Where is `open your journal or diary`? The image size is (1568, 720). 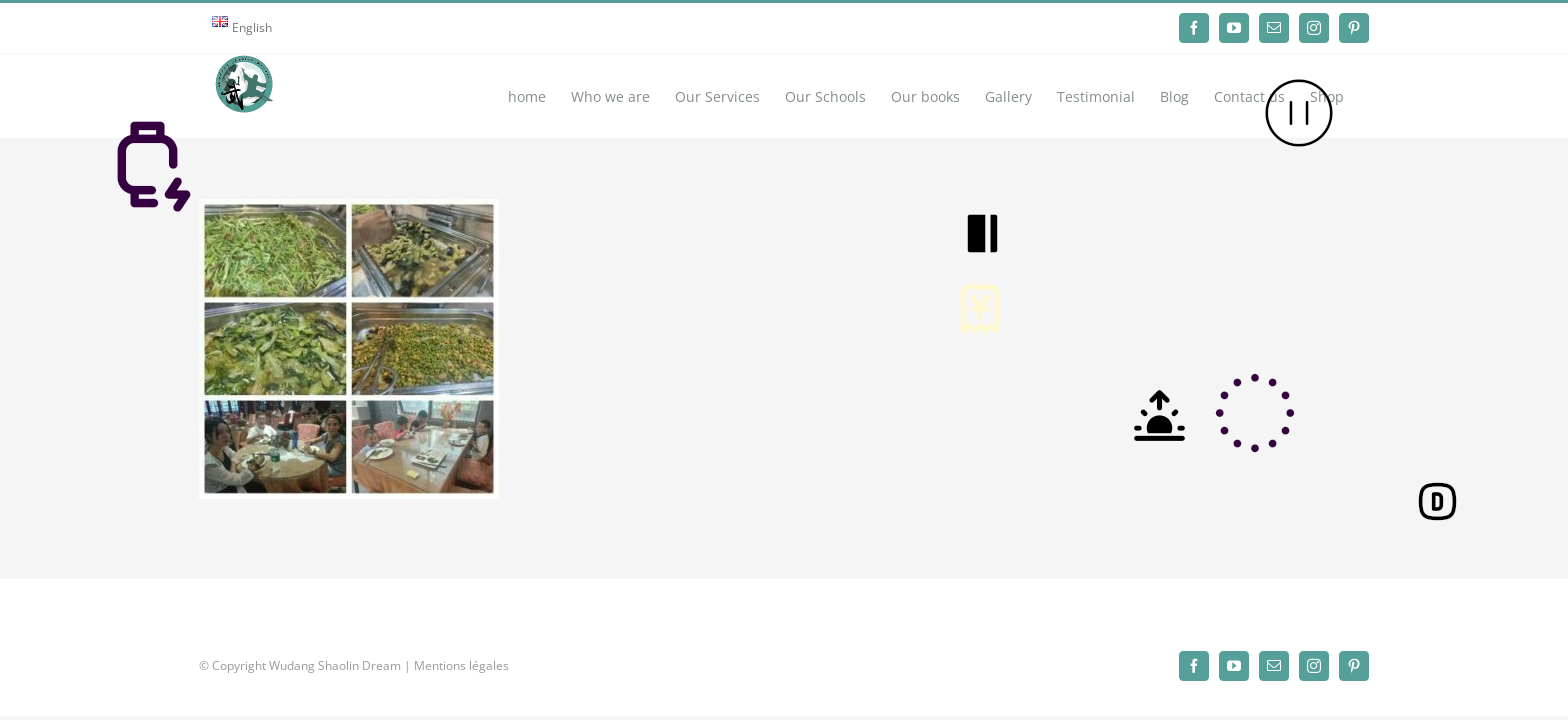 open your journal or diary is located at coordinates (982, 233).